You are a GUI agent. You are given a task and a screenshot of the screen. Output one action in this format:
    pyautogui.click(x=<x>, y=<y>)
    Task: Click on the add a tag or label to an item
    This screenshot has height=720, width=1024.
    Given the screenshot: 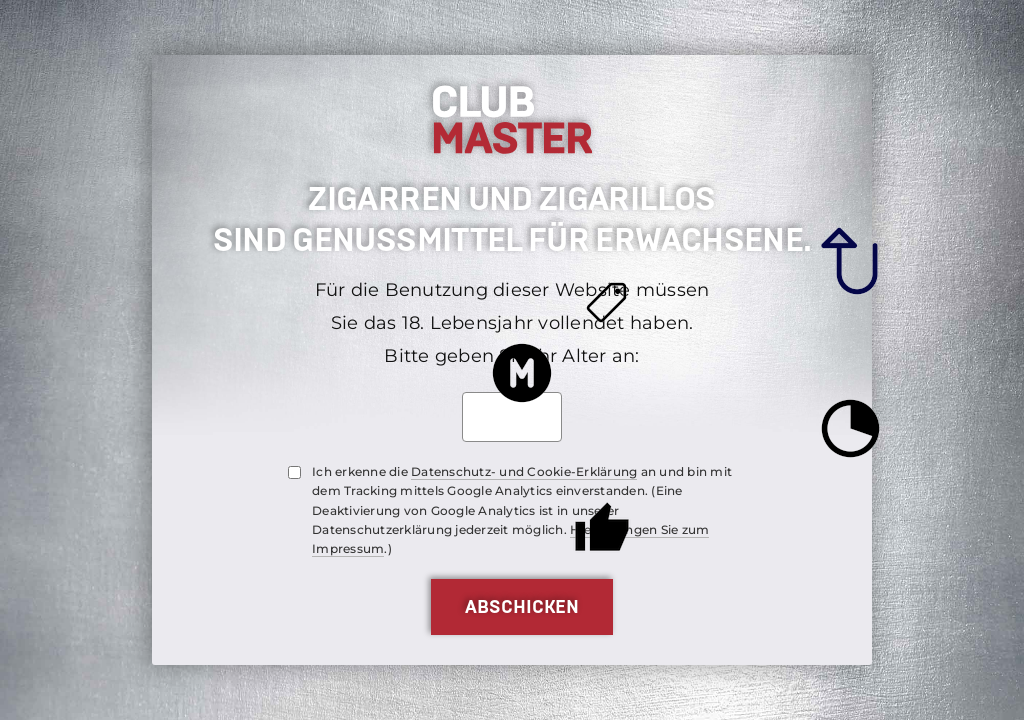 What is the action you would take?
    pyautogui.click(x=606, y=302)
    